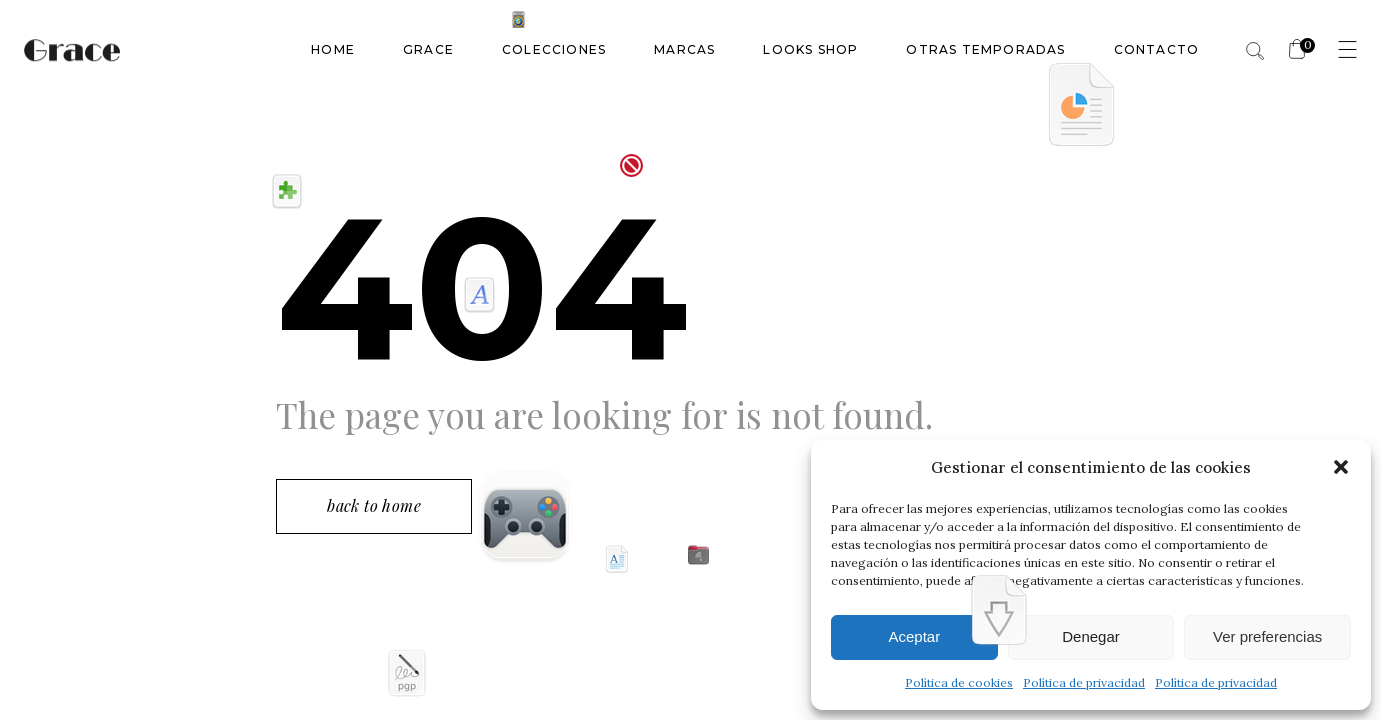 This screenshot has height=720, width=1381. What do you see at coordinates (518, 19) in the screenshot?
I see `RAID 5 storage configuration status` at bounding box center [518, 19].